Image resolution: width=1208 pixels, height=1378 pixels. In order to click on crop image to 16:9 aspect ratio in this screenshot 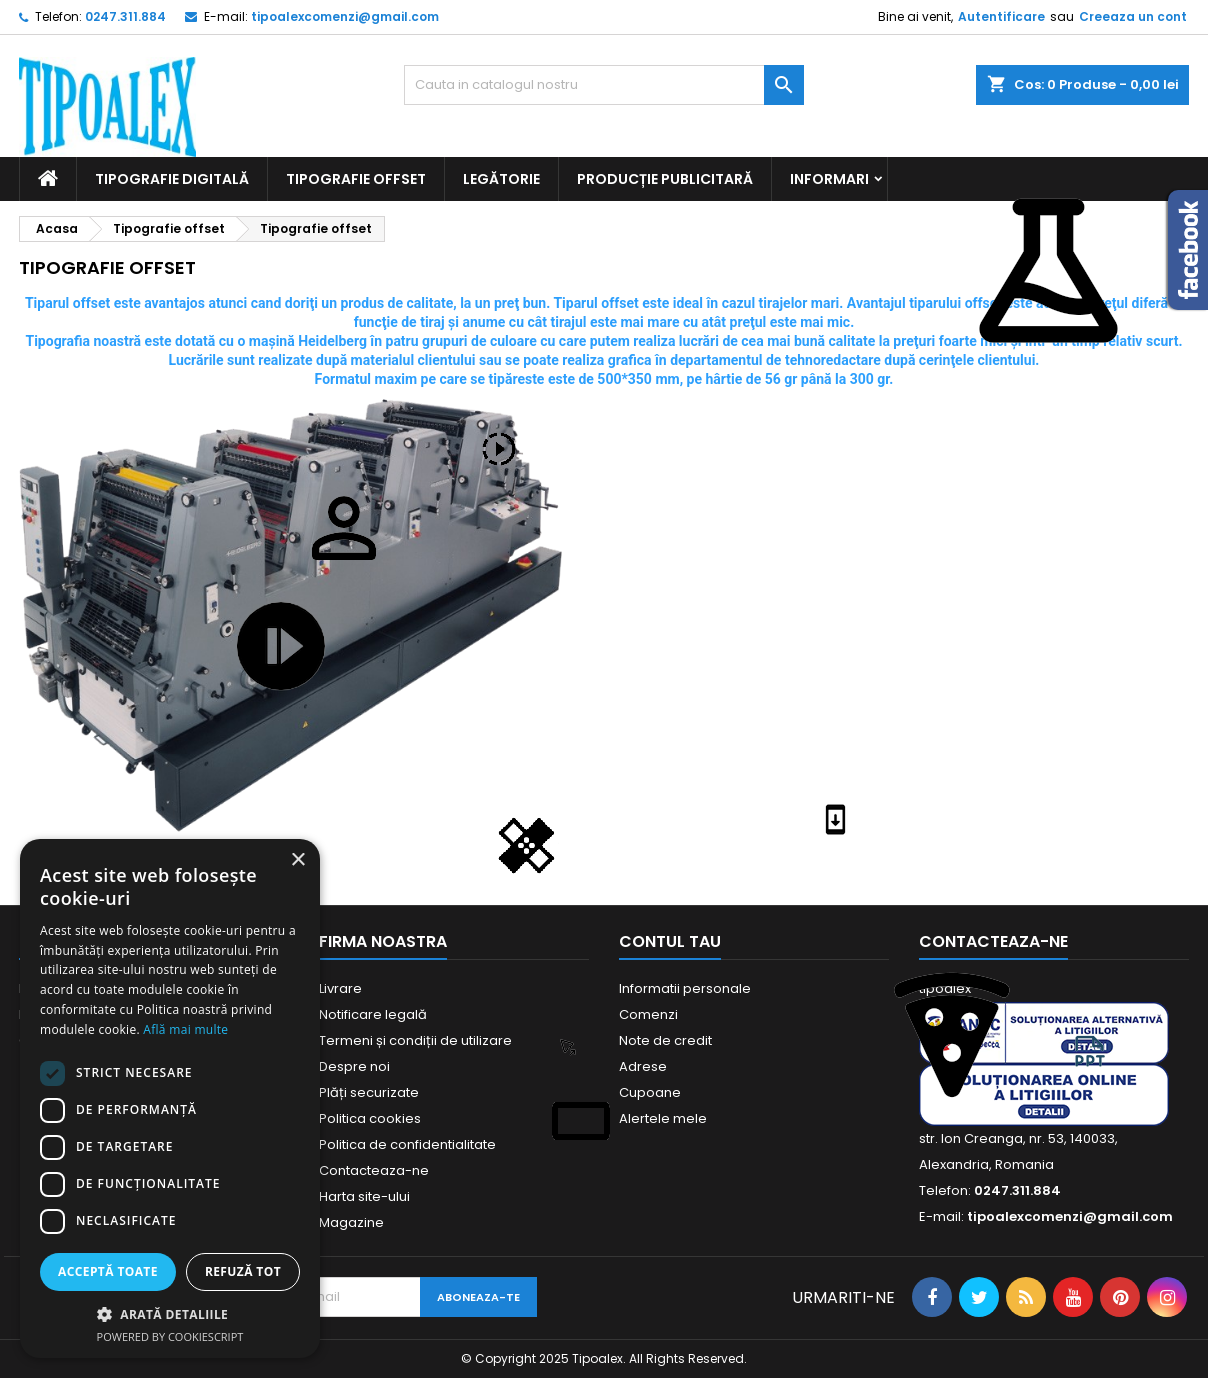, I will do `click(581, 1121)`.